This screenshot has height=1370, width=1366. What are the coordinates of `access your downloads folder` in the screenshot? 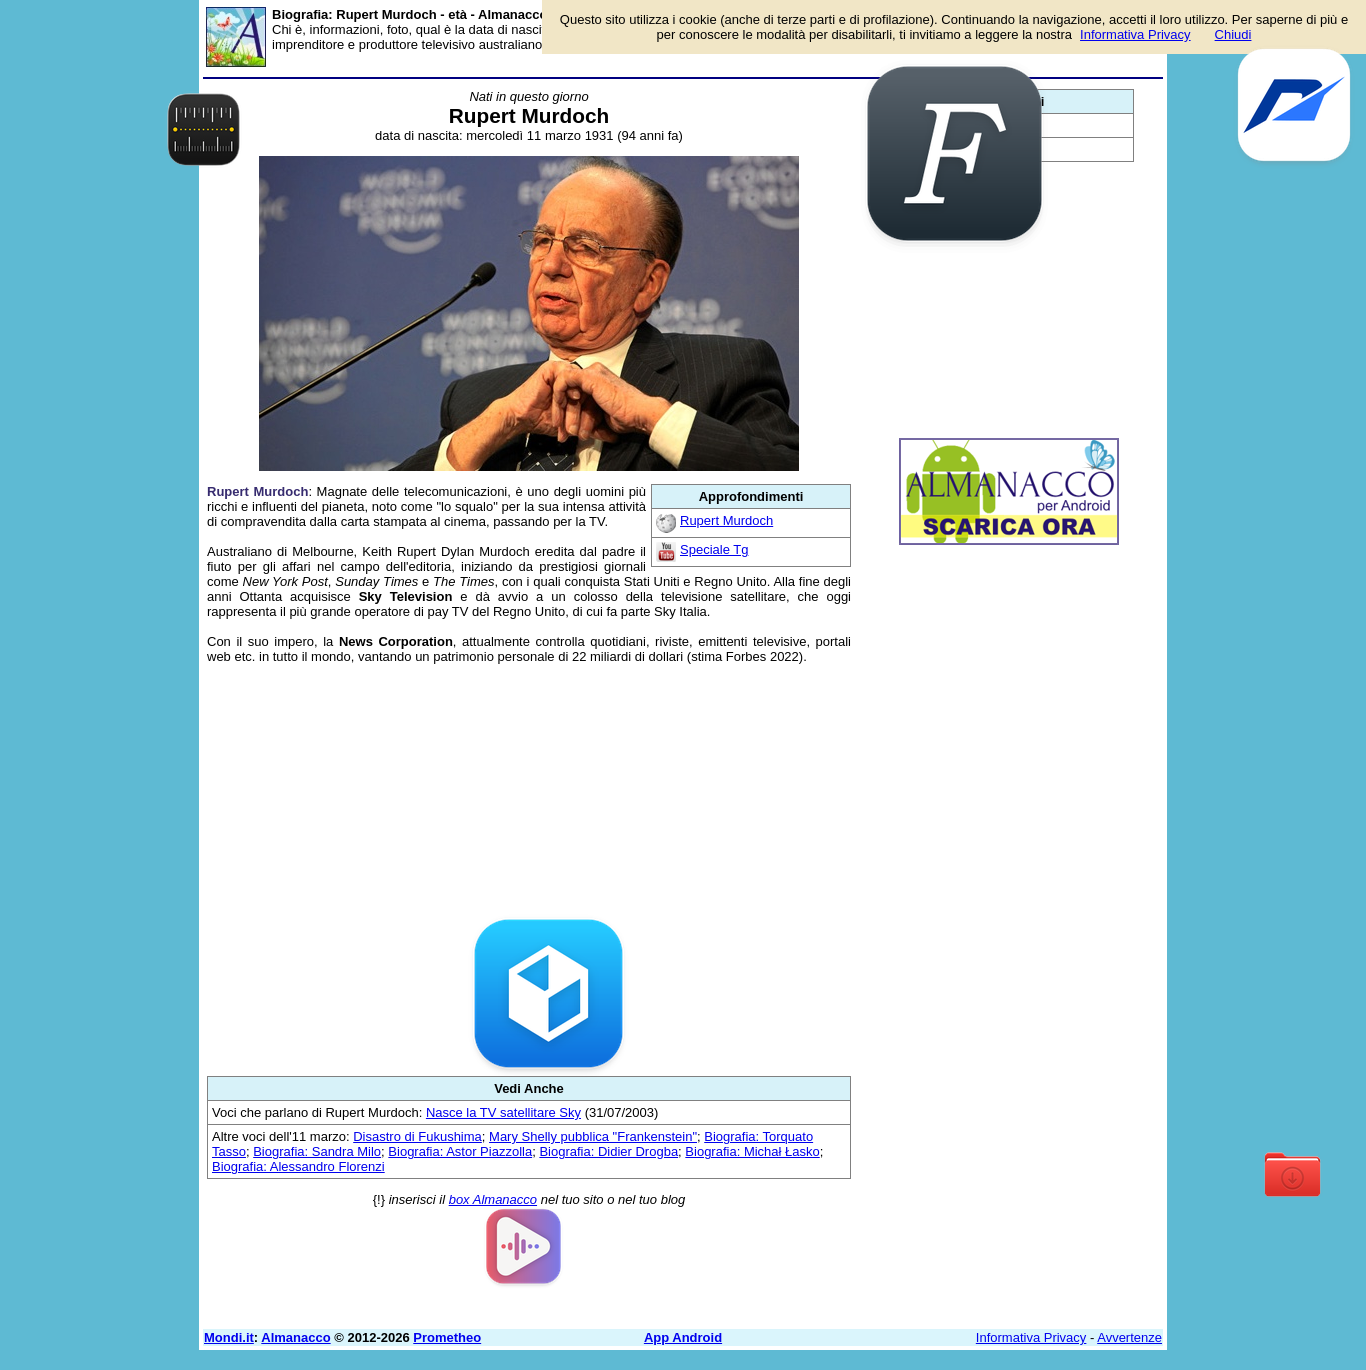 It's located at (1292, 1174).